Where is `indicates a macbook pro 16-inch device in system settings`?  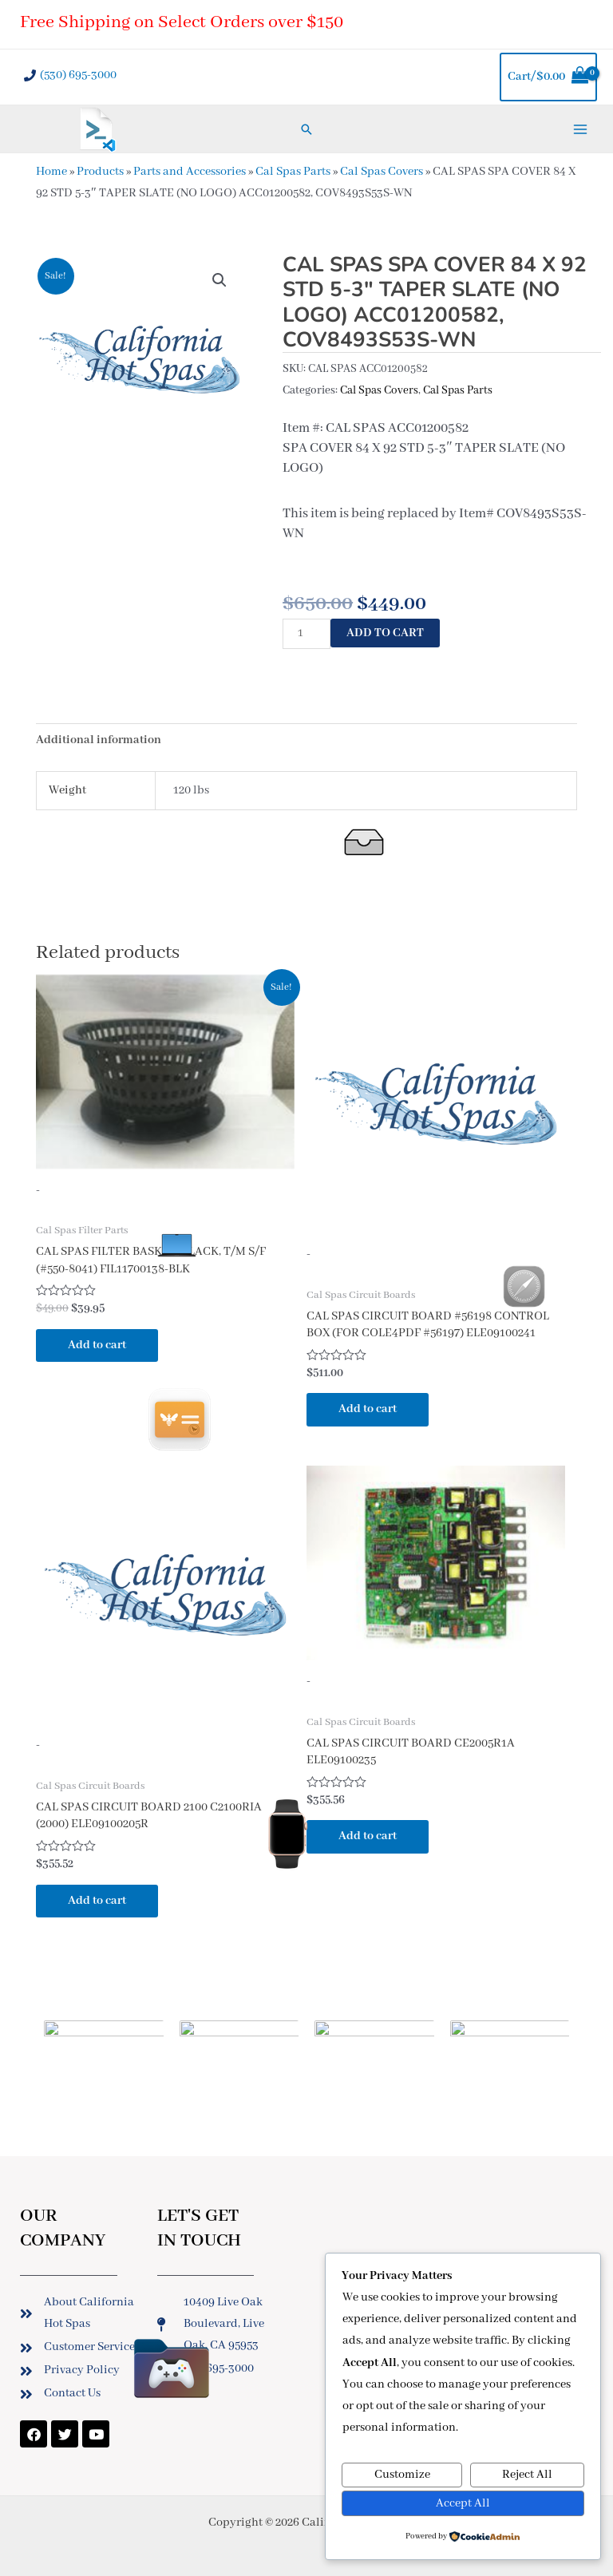 indicates a macbook pro 16-inch device in system settings is located at coordinates (176, 1244).